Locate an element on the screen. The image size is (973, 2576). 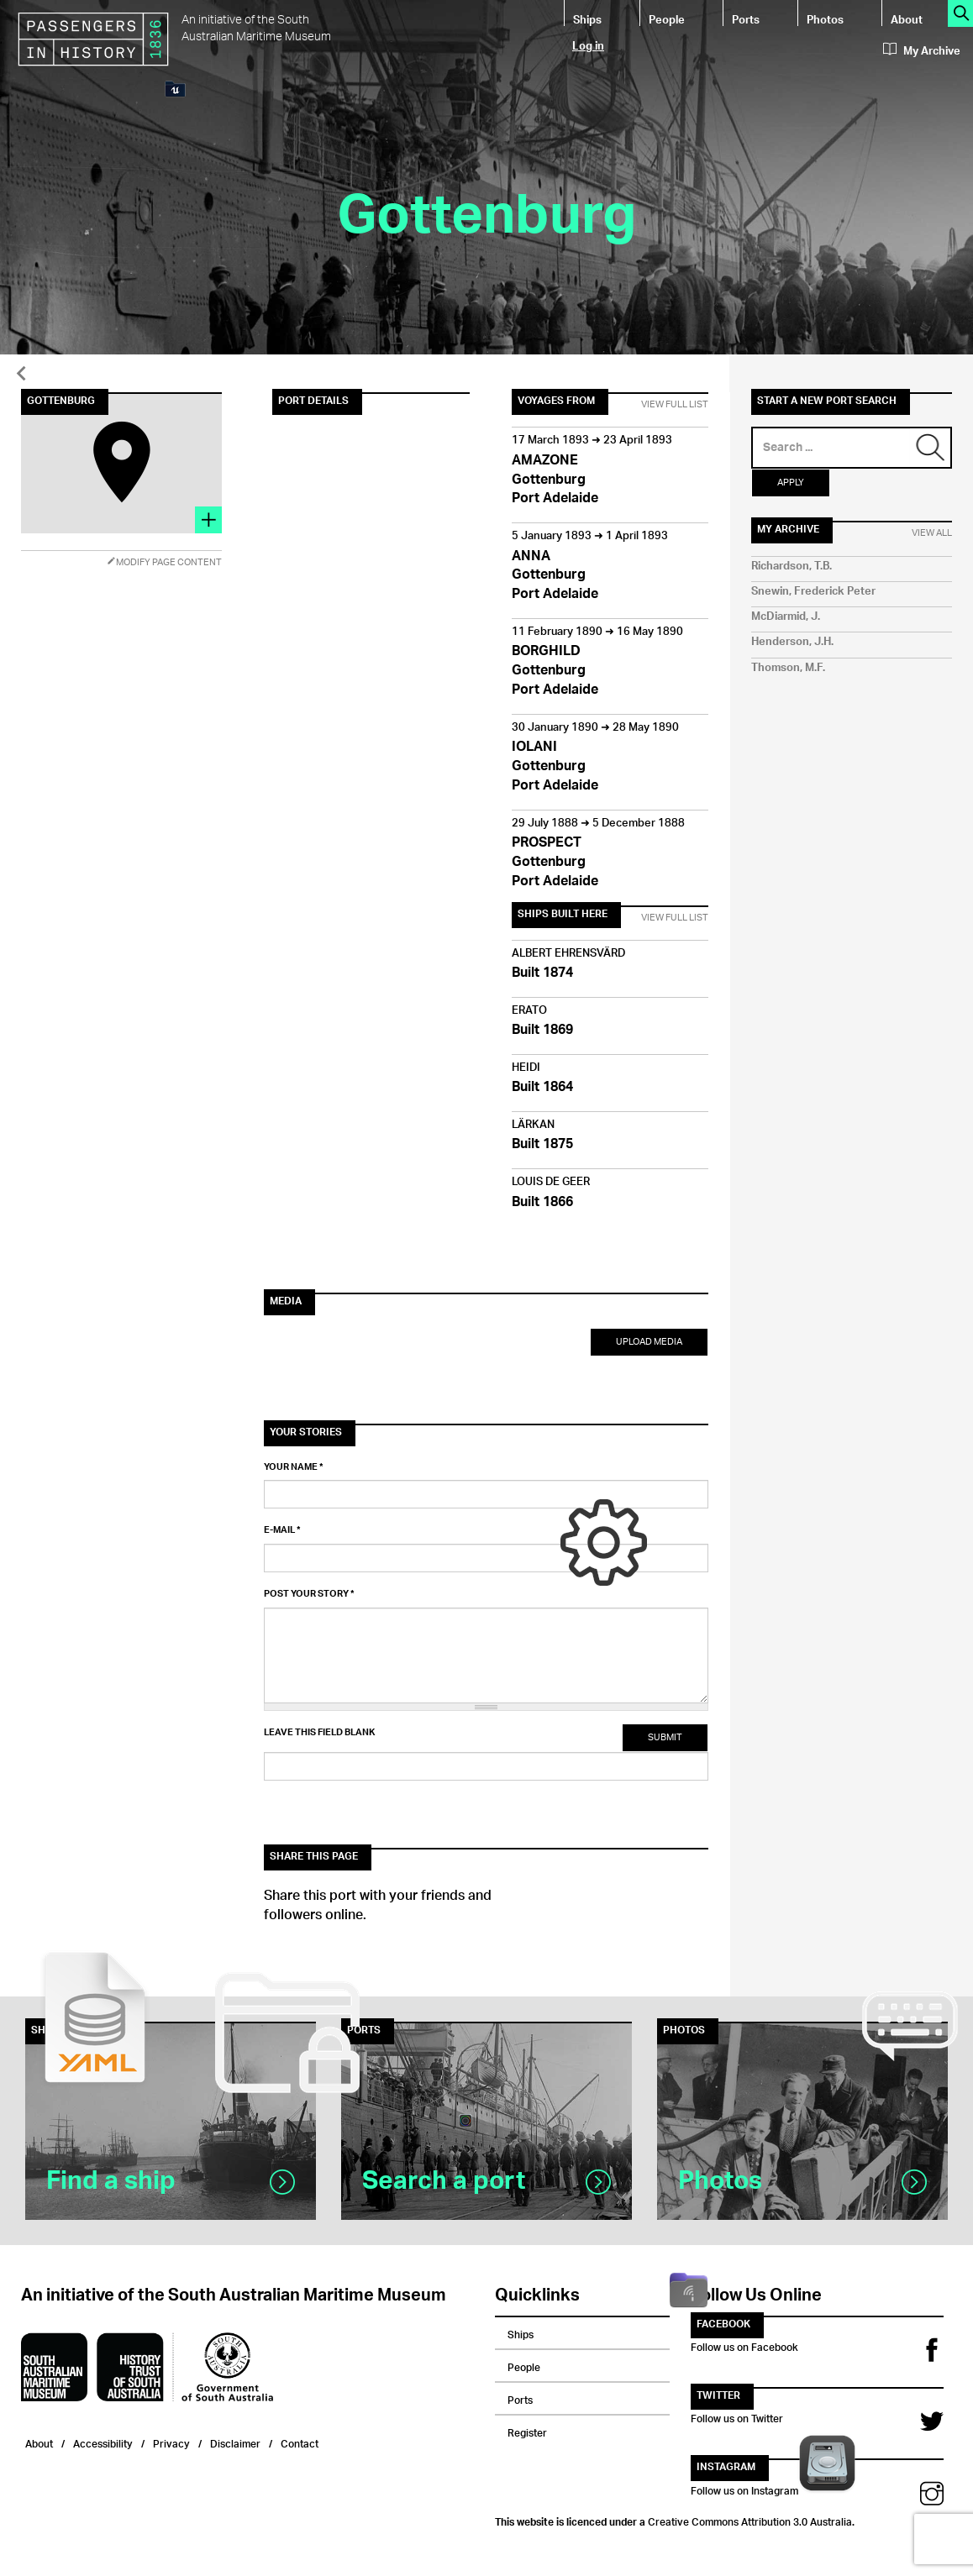
open DaVinci Resolve color grading panels is located at coordinates (465, 2121).